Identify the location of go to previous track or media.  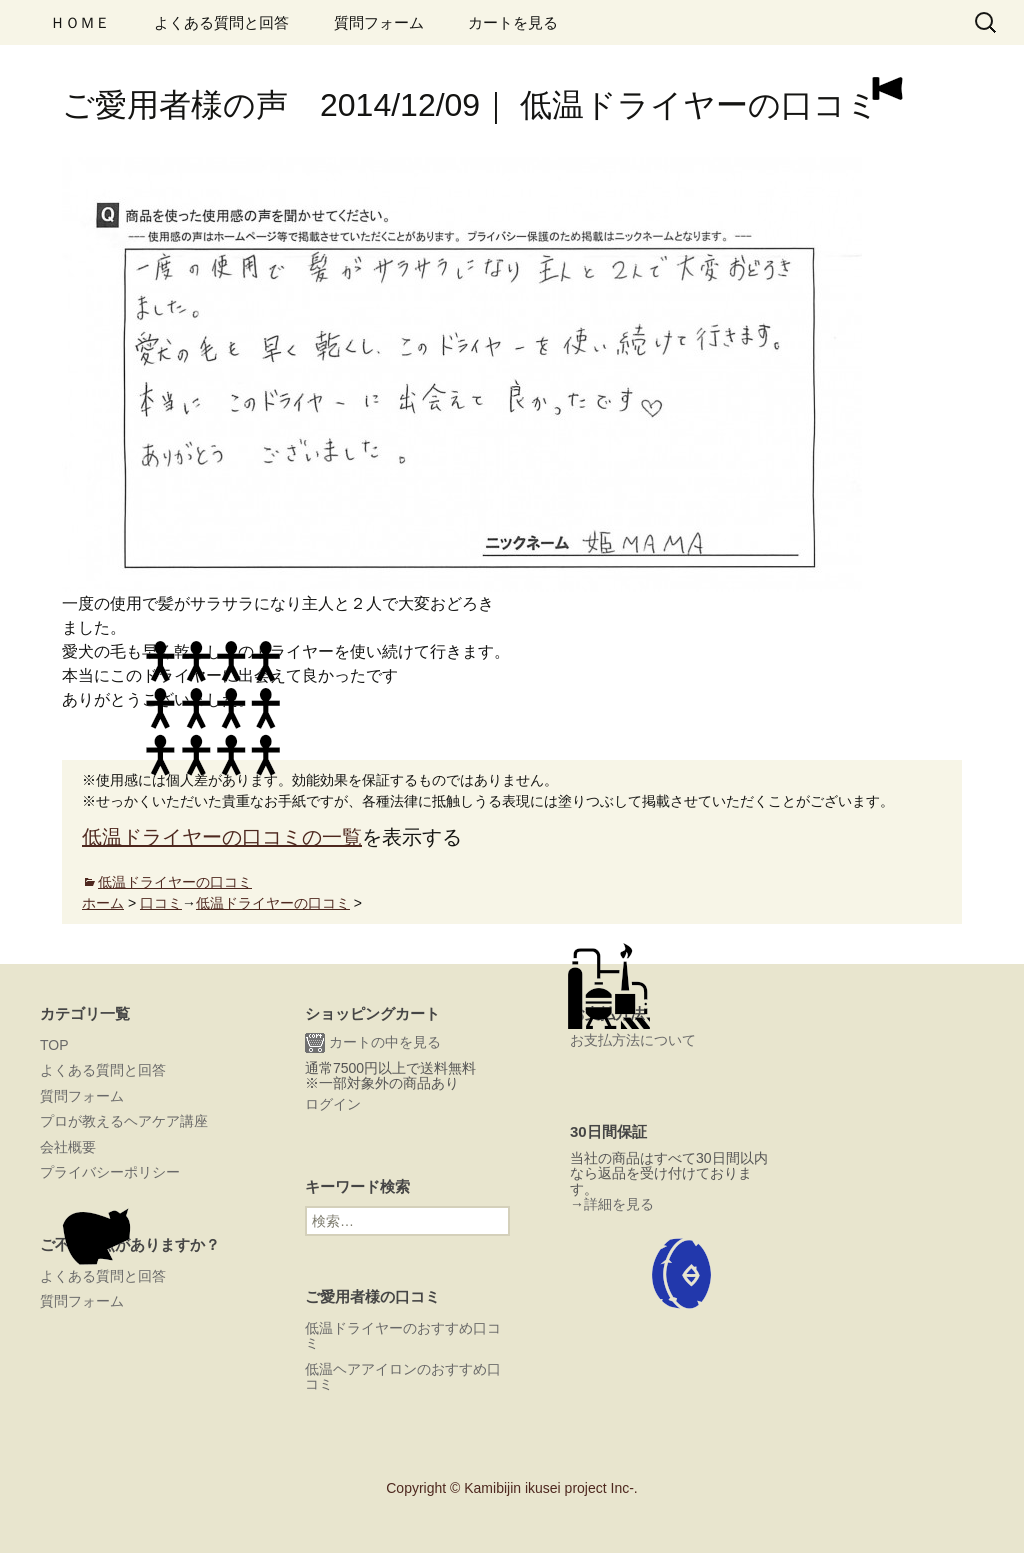
(887, 88).